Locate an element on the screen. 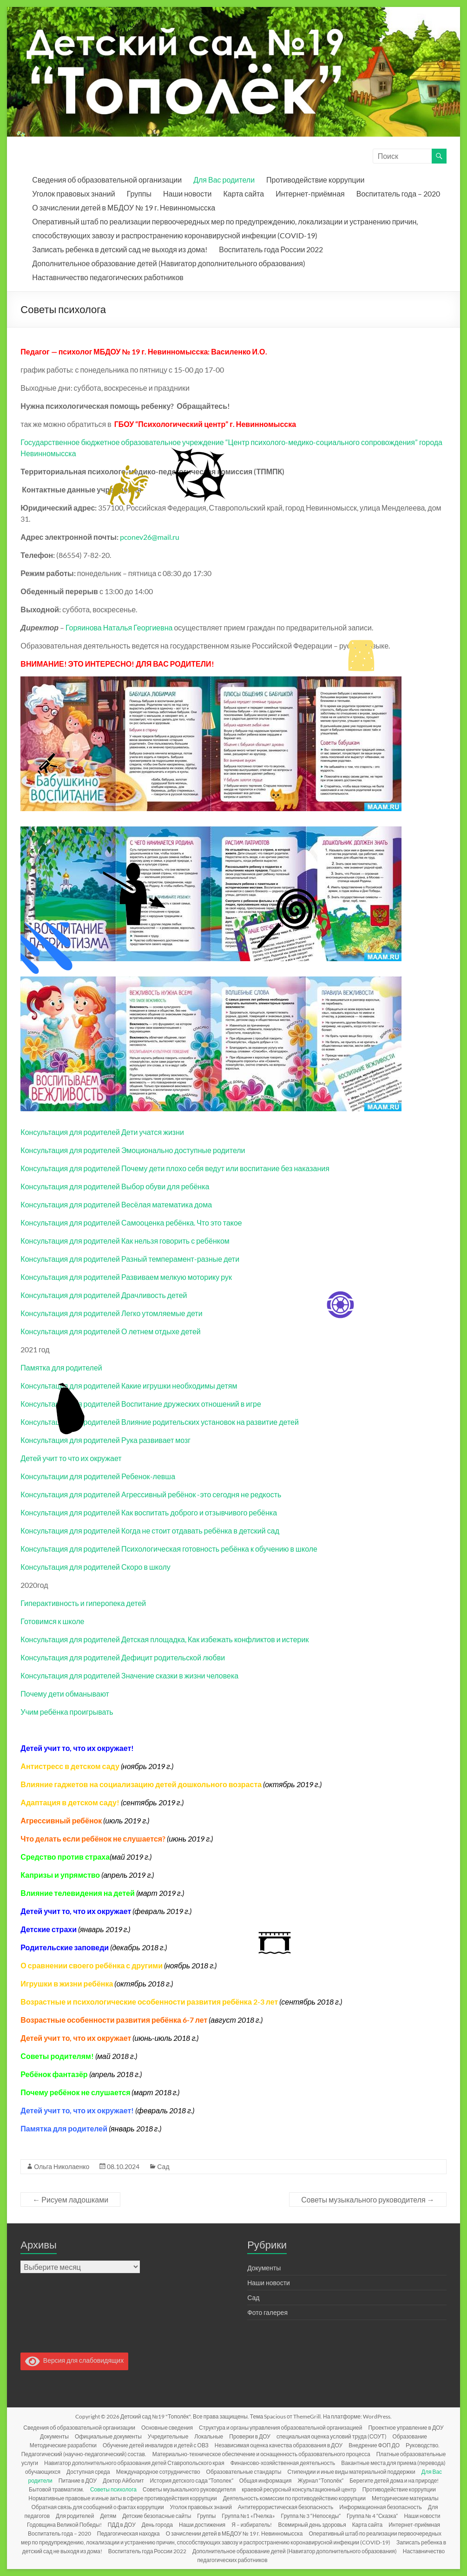 This screenshot has height=2576, width=467. indicates heavy rain weather condition is located at coordinates (46, 948).